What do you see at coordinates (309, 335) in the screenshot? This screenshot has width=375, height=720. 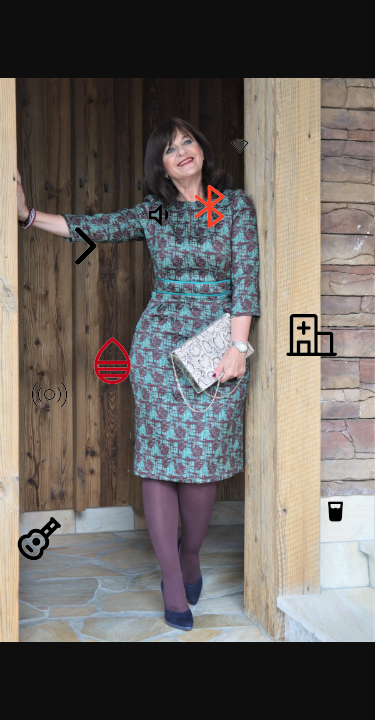 I see `find nearby hospitals or medical facilities` at bounding box center [309, 335].